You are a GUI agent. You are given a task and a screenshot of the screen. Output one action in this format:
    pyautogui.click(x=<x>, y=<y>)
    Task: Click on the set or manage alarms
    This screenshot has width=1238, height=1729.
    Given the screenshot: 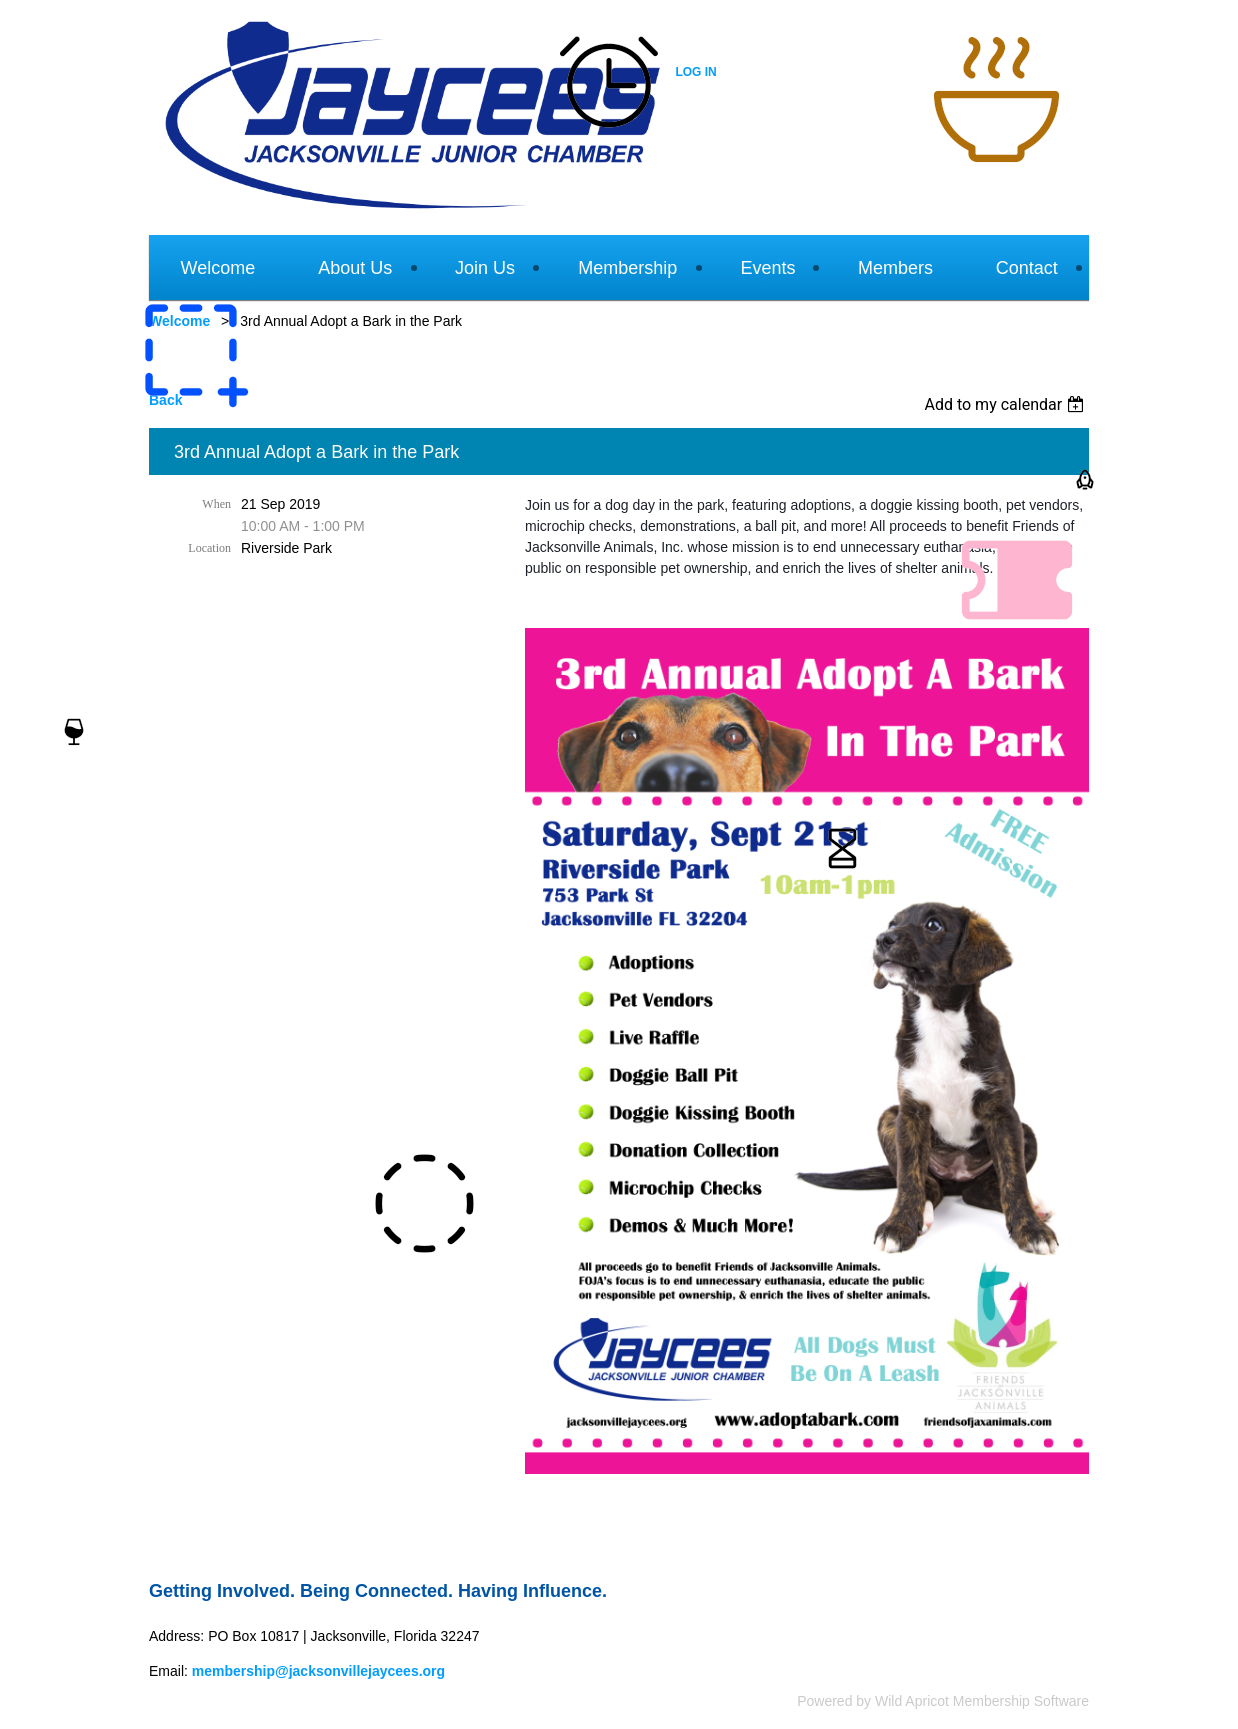 What is the action you would take?
    pyautogui.click(x=609, y=82)
    